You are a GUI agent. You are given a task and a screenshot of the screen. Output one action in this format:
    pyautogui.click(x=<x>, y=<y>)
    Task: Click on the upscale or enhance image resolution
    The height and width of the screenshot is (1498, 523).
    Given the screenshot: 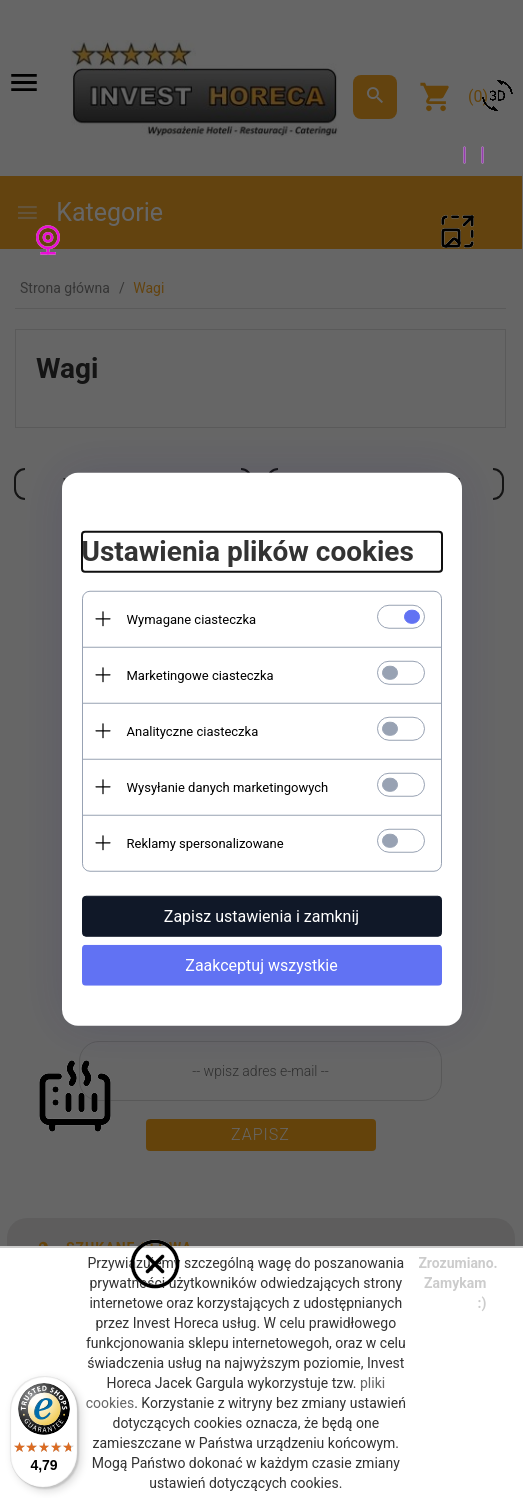 What is the action you would take?
    pyautogui.click(x=457, y=231)
    